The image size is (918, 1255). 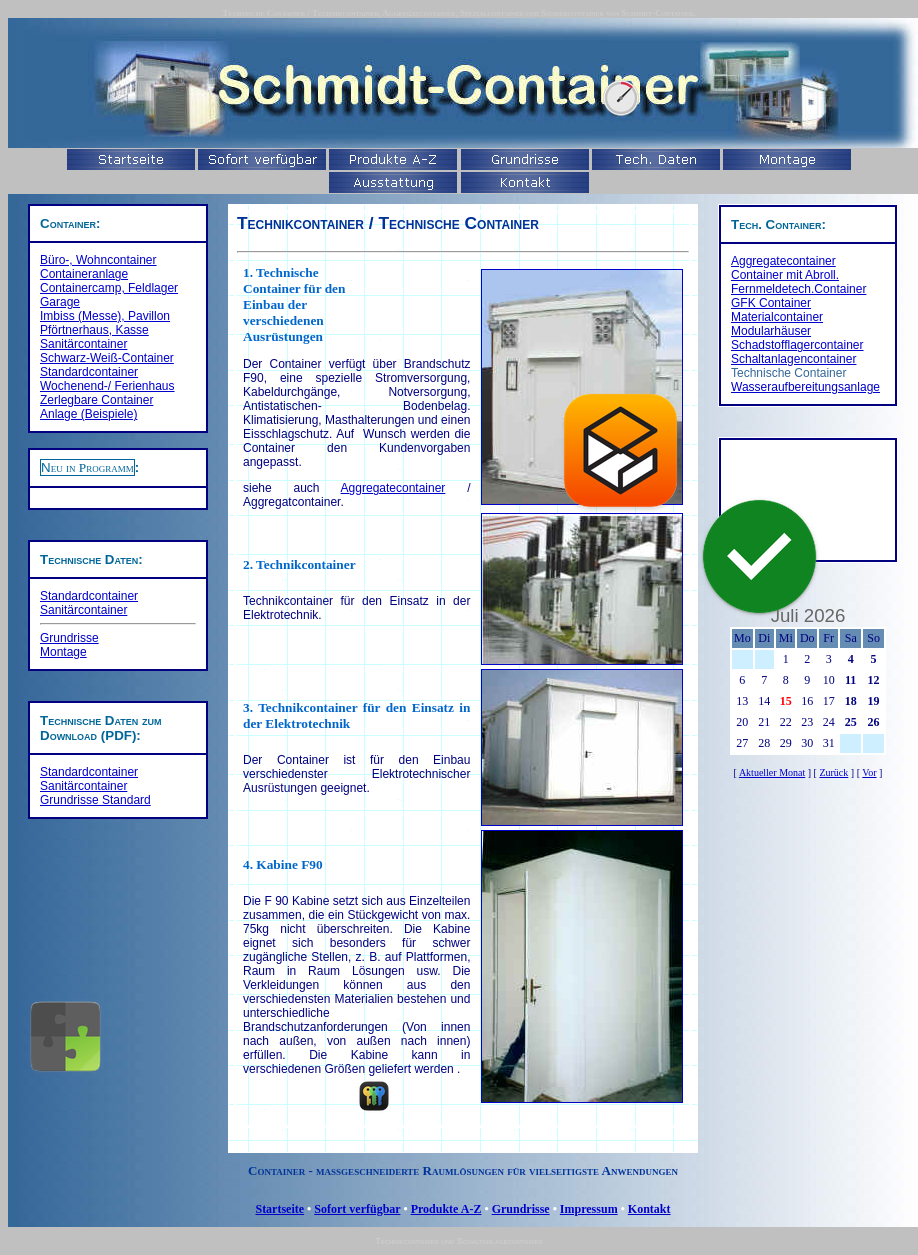 I want to click on open the passwords app, so click(x=374, y=1096).